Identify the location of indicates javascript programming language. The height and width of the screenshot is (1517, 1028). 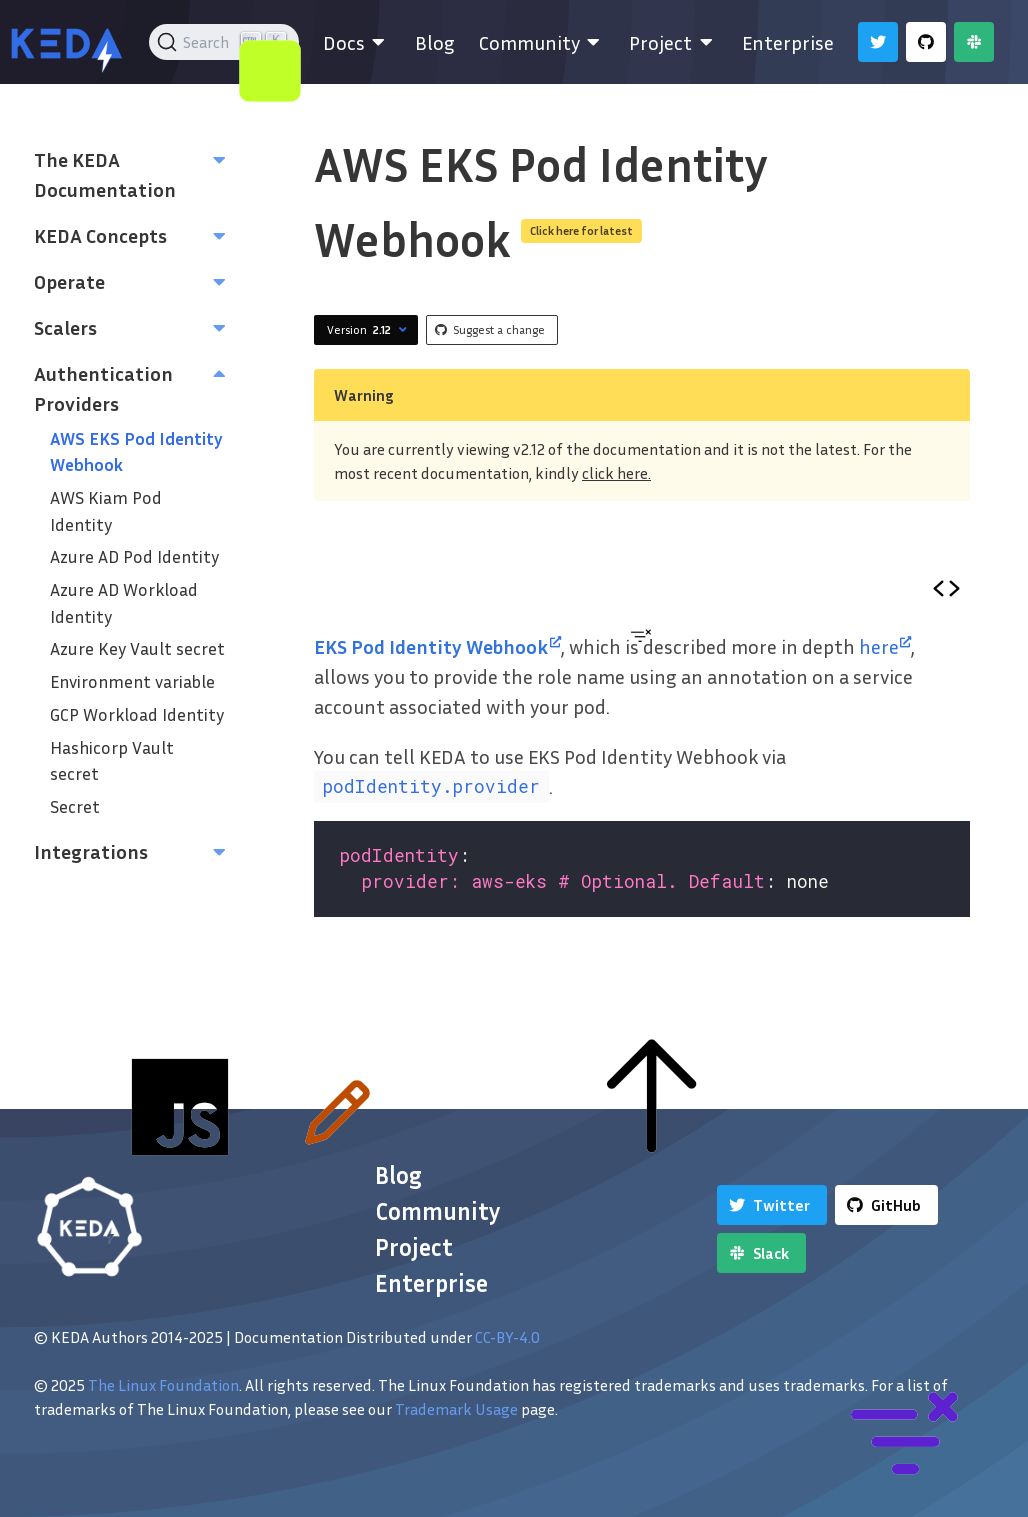
(180, 1107).